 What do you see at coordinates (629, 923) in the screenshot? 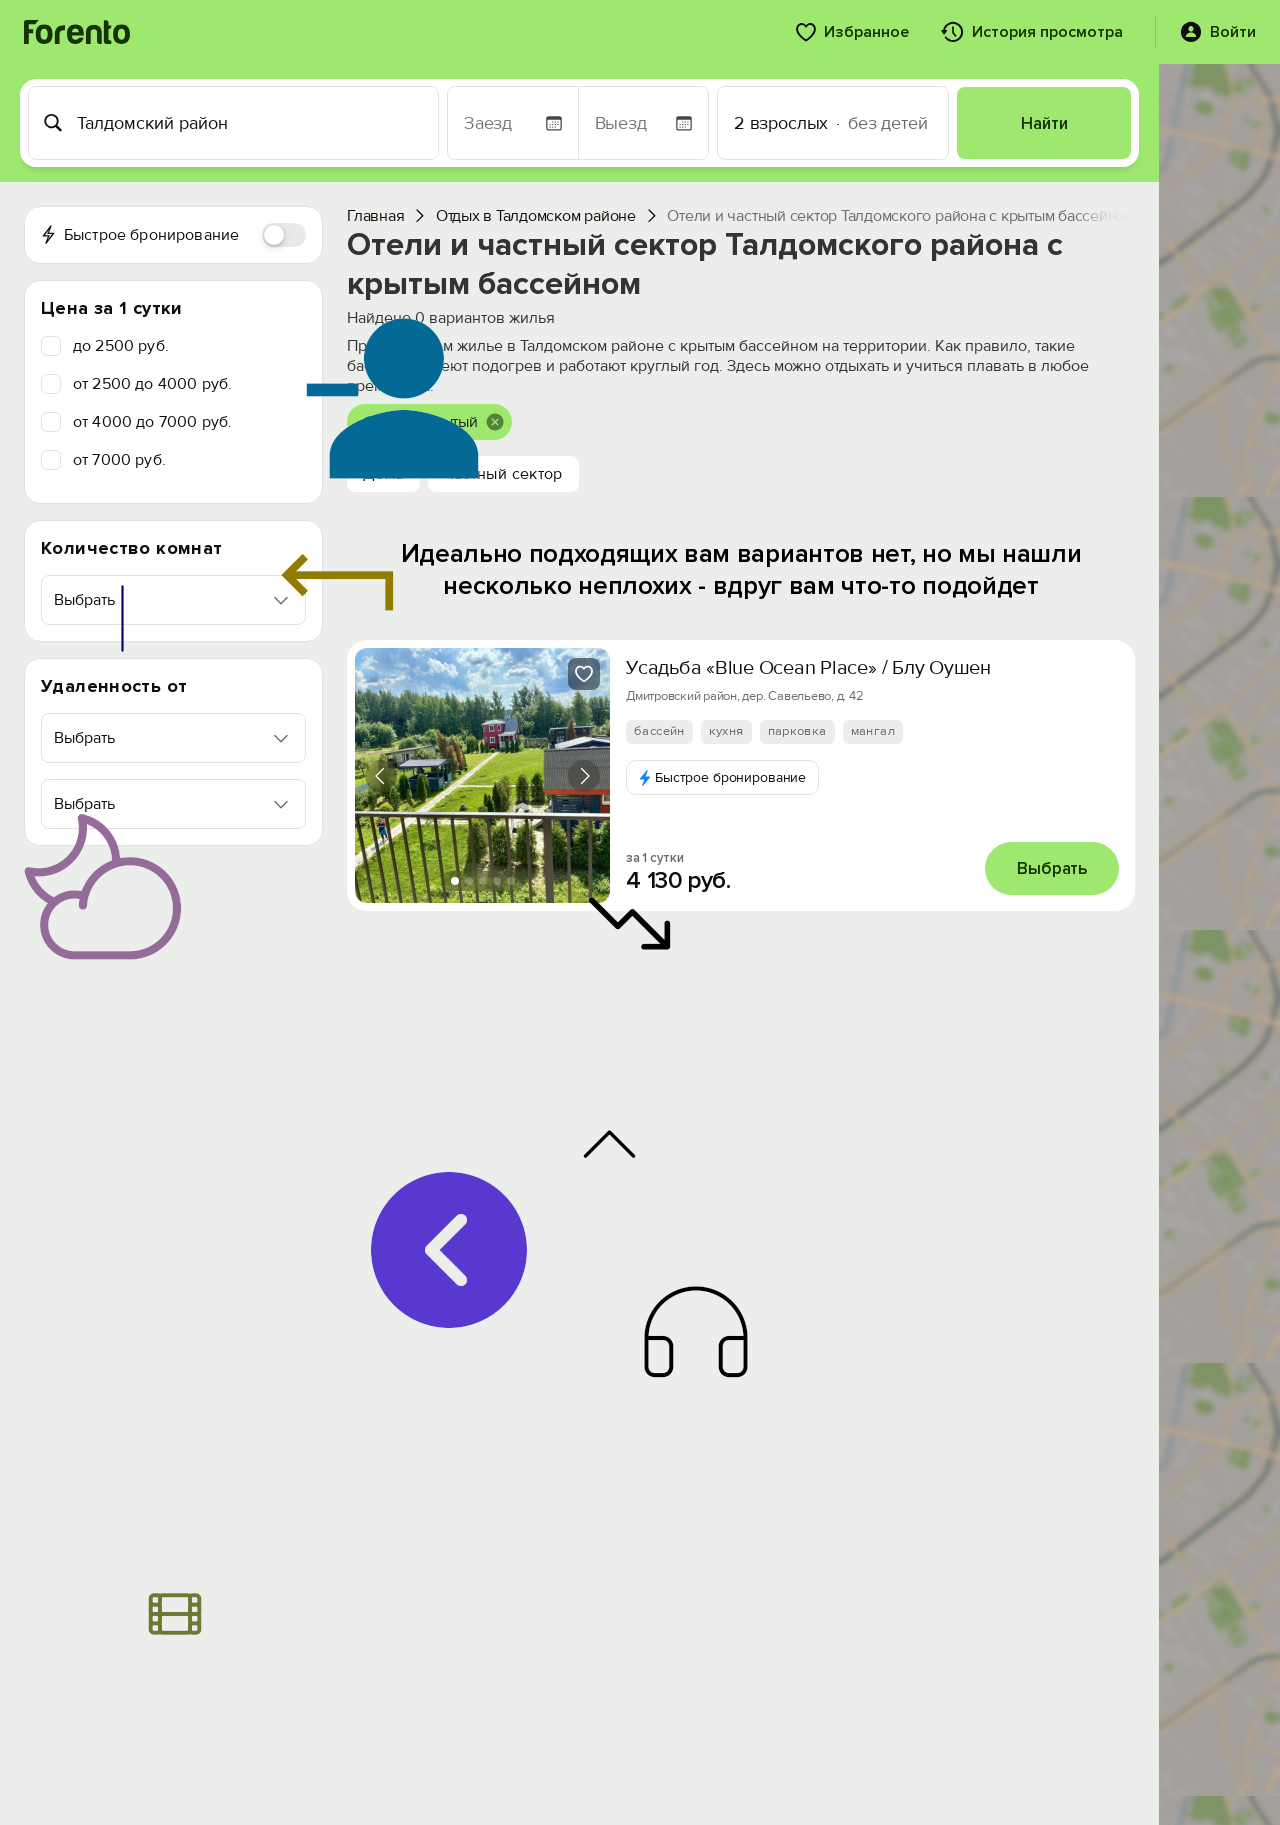
I see `indicates a declining trend or decrease in value` at bounding box center [629, 923].